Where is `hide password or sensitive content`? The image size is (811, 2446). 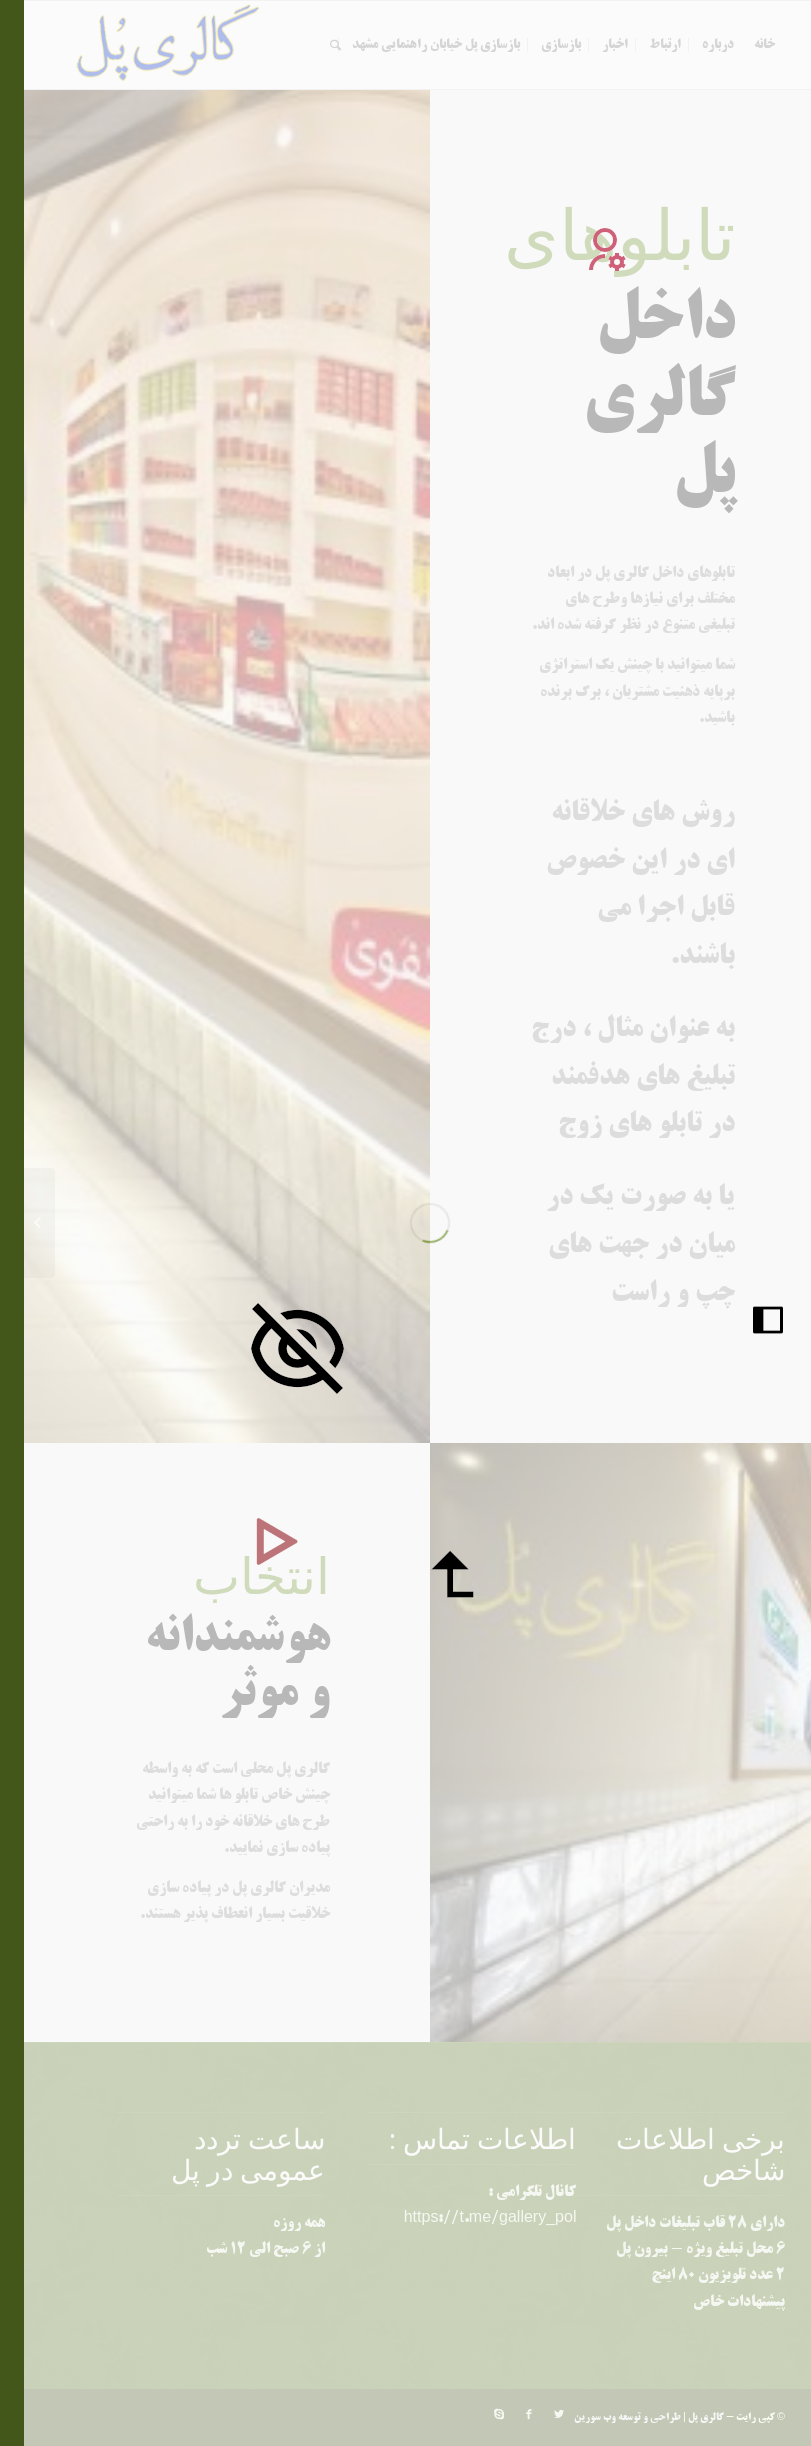 hide password or sensitive content is located at coordinates (297, 1348).